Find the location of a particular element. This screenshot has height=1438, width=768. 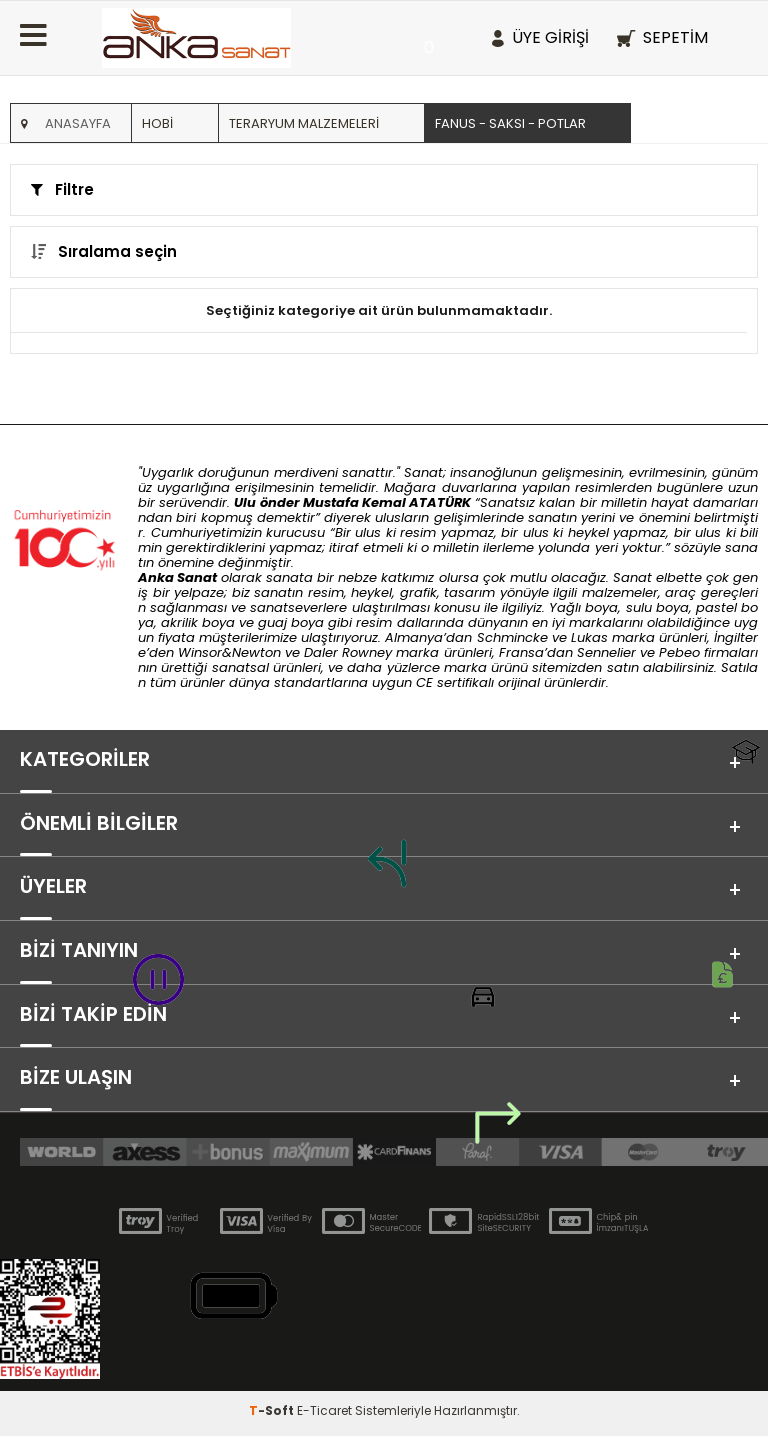

access education or learning resources is located at coordinates (746, 751).